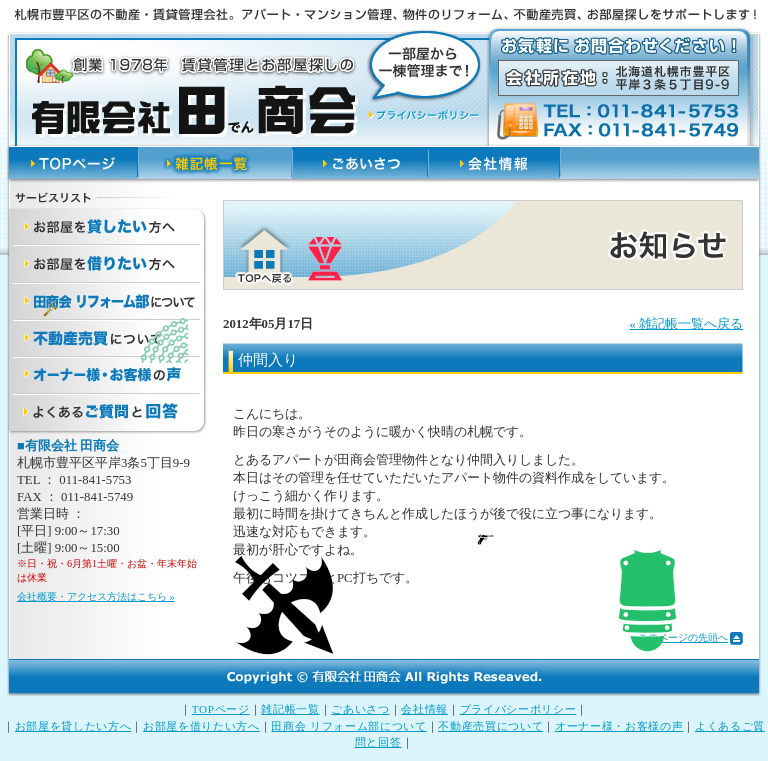 The image size is (768, 761). I want to click on cast a lunar or night-themed spell, so click(51, 309).